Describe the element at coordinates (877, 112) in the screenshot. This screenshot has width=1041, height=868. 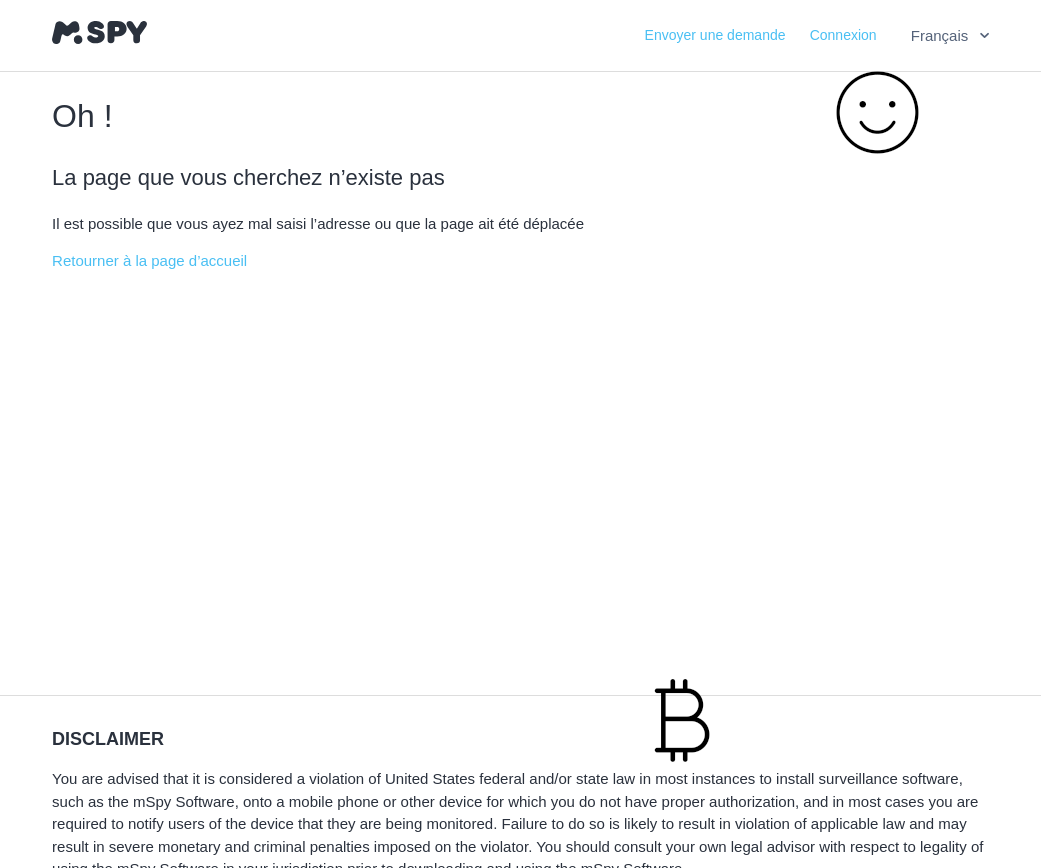
I see `add an emoji or reaction` at that location.